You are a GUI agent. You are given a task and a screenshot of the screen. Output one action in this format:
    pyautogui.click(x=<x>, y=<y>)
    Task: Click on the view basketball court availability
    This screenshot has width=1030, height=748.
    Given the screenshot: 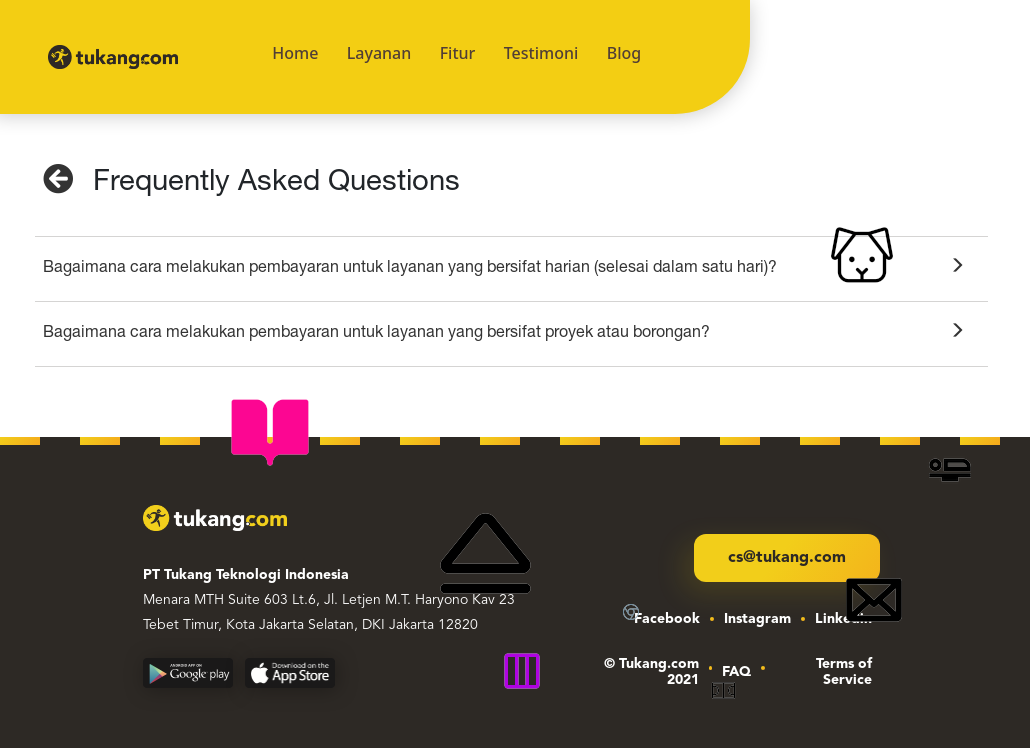 What is the action you would take?
    pyautogui.click(x=723, y=690)
    